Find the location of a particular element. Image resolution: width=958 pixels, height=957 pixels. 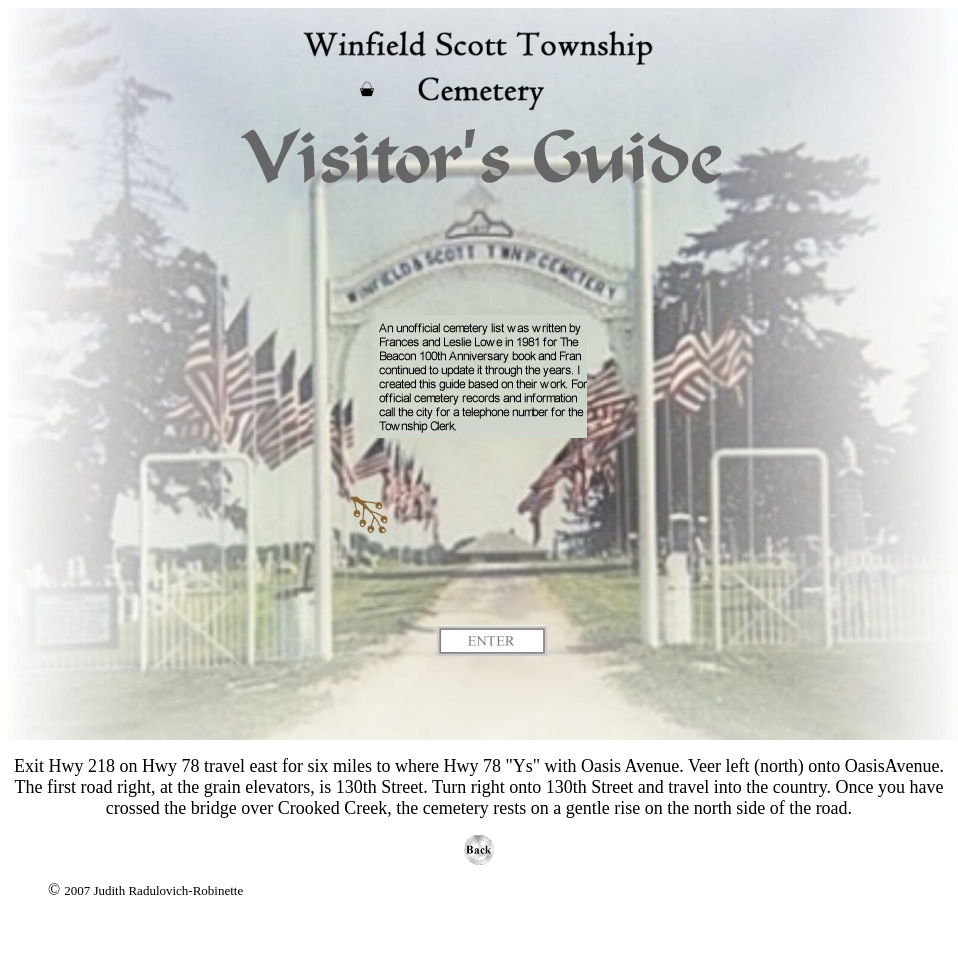

blackcurrant berry ingredient in a cooking or crafting game is located at coordinates (369, 515).